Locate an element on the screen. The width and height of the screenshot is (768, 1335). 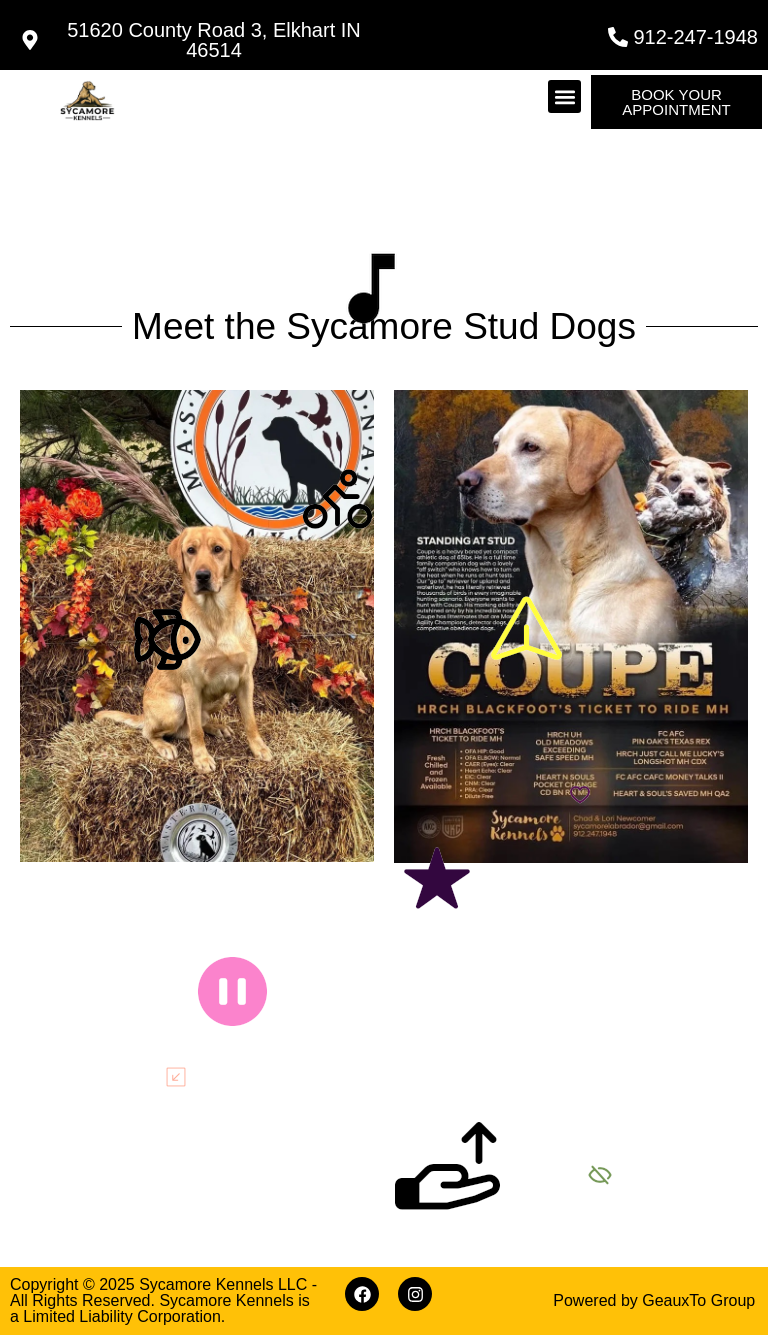
send a message or email is located at coordinates (526, 629).